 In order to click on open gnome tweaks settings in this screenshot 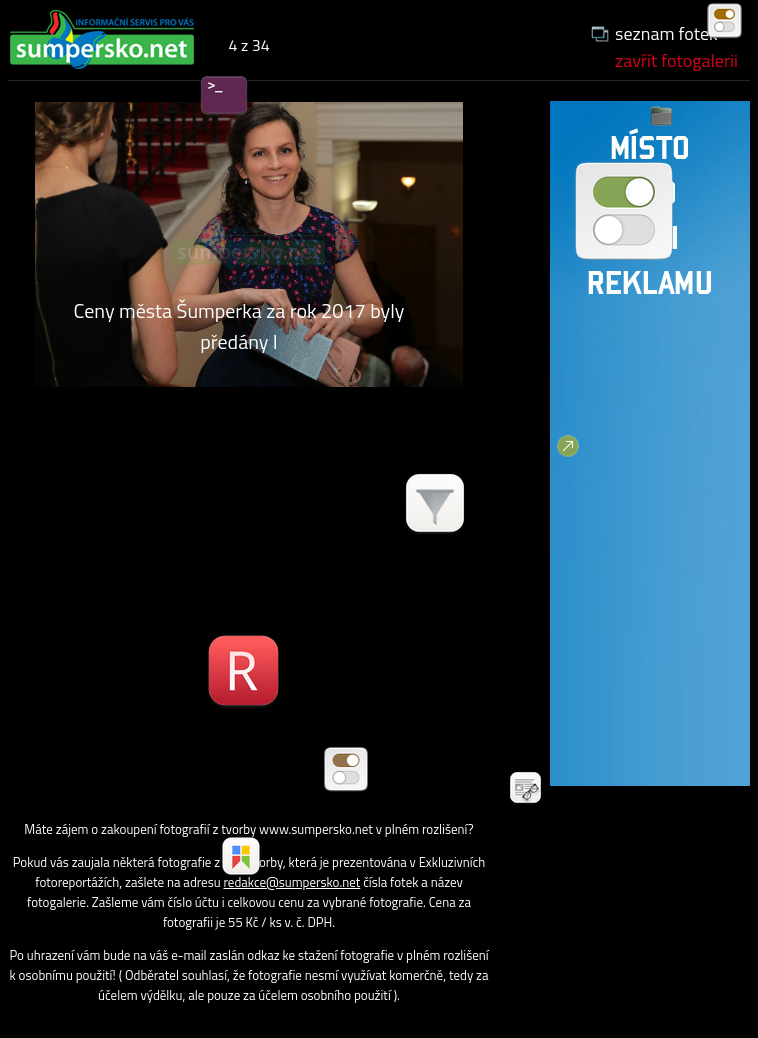, I will do `click(724, 20)`.